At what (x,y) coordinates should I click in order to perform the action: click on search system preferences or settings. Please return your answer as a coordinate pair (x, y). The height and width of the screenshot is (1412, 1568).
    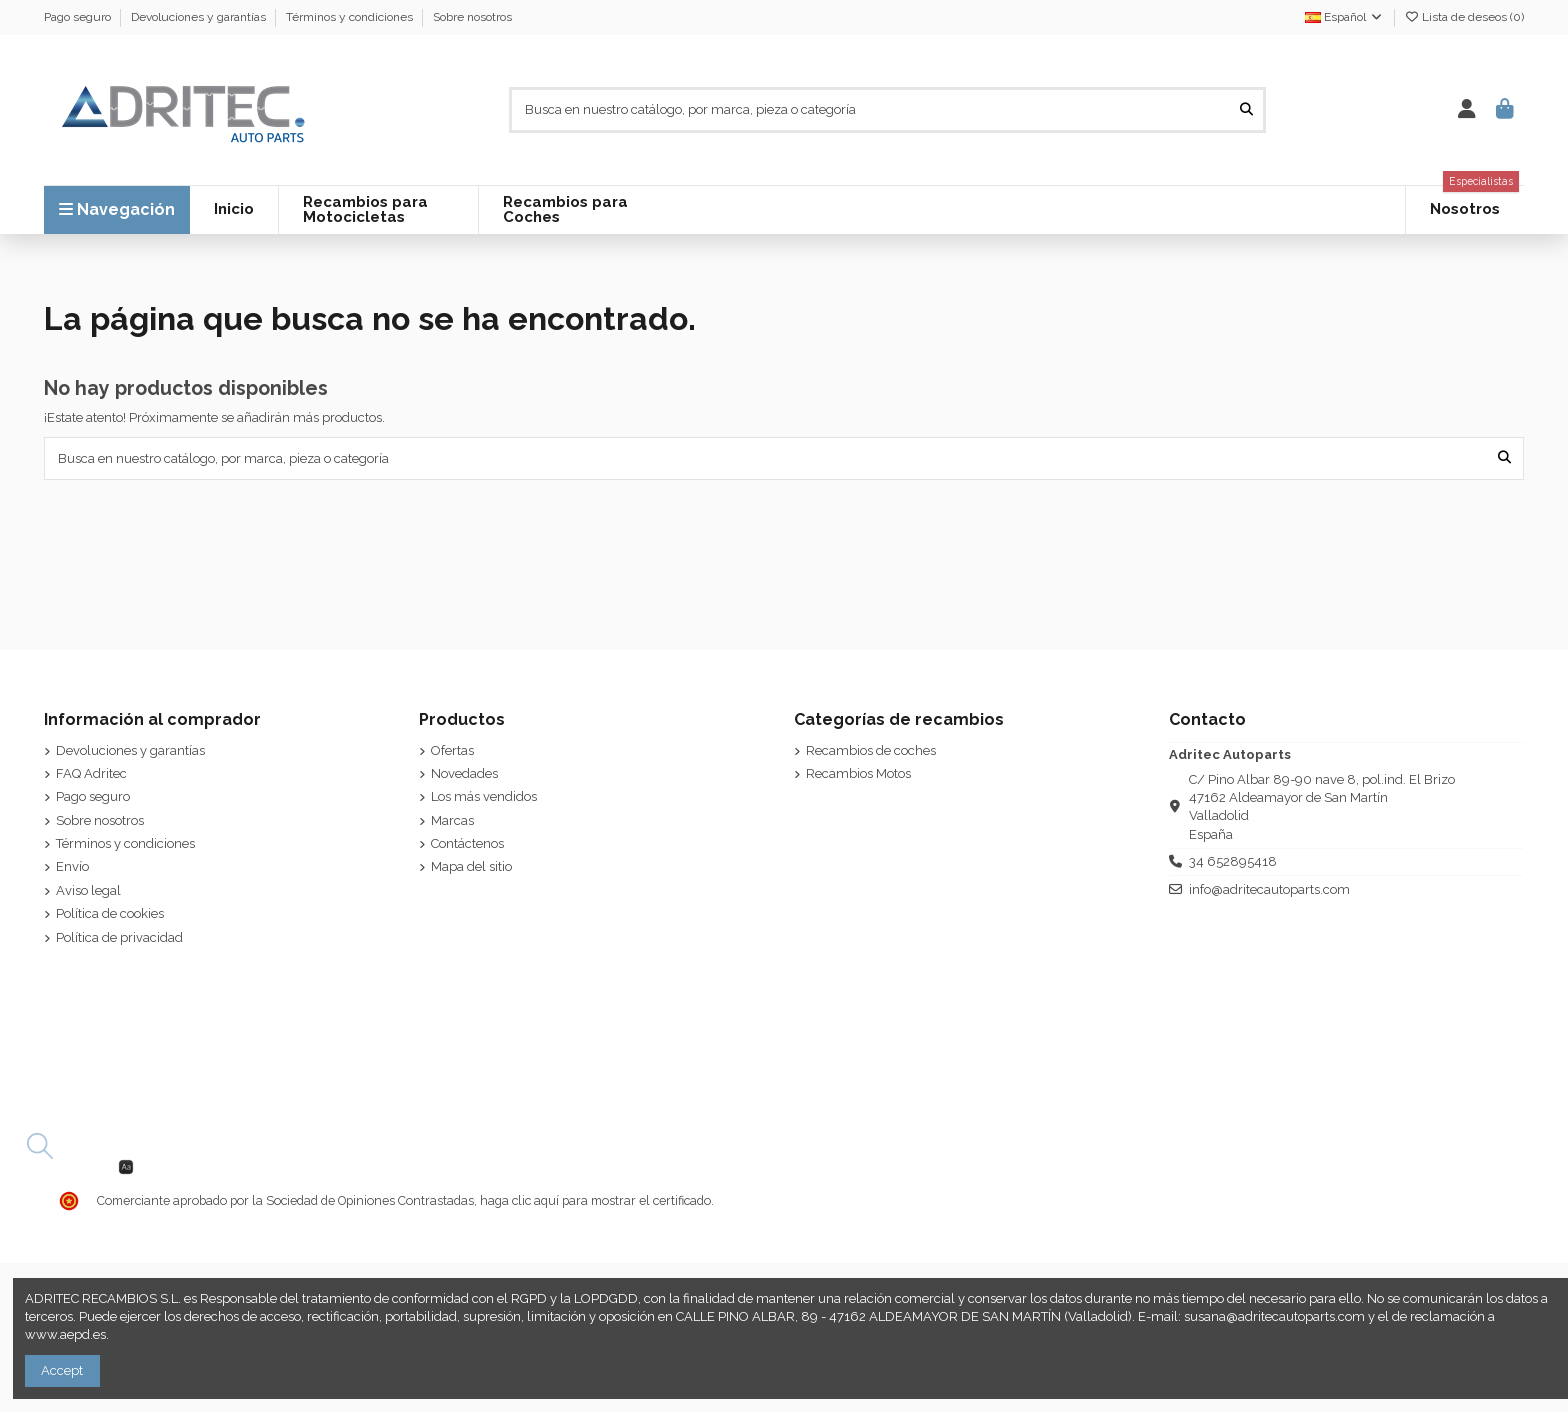
    Looking at the image, I should click on (40, 1146).